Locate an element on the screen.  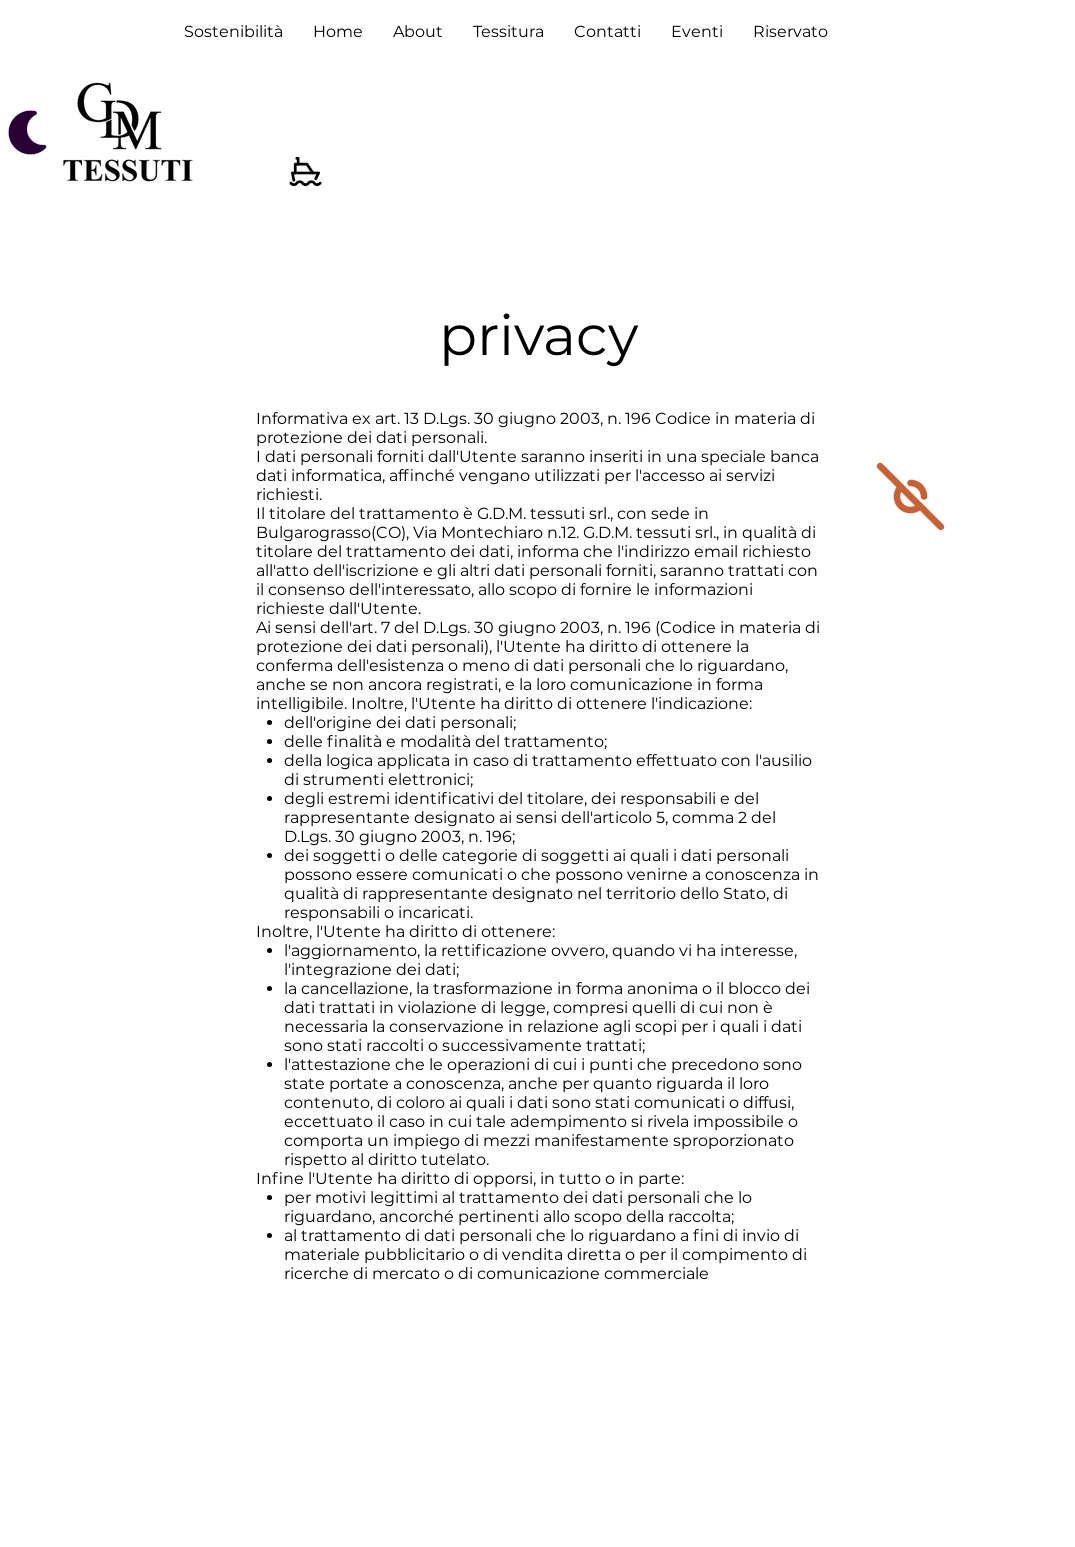
disable location point or marker is located at coordinates (910, 496).